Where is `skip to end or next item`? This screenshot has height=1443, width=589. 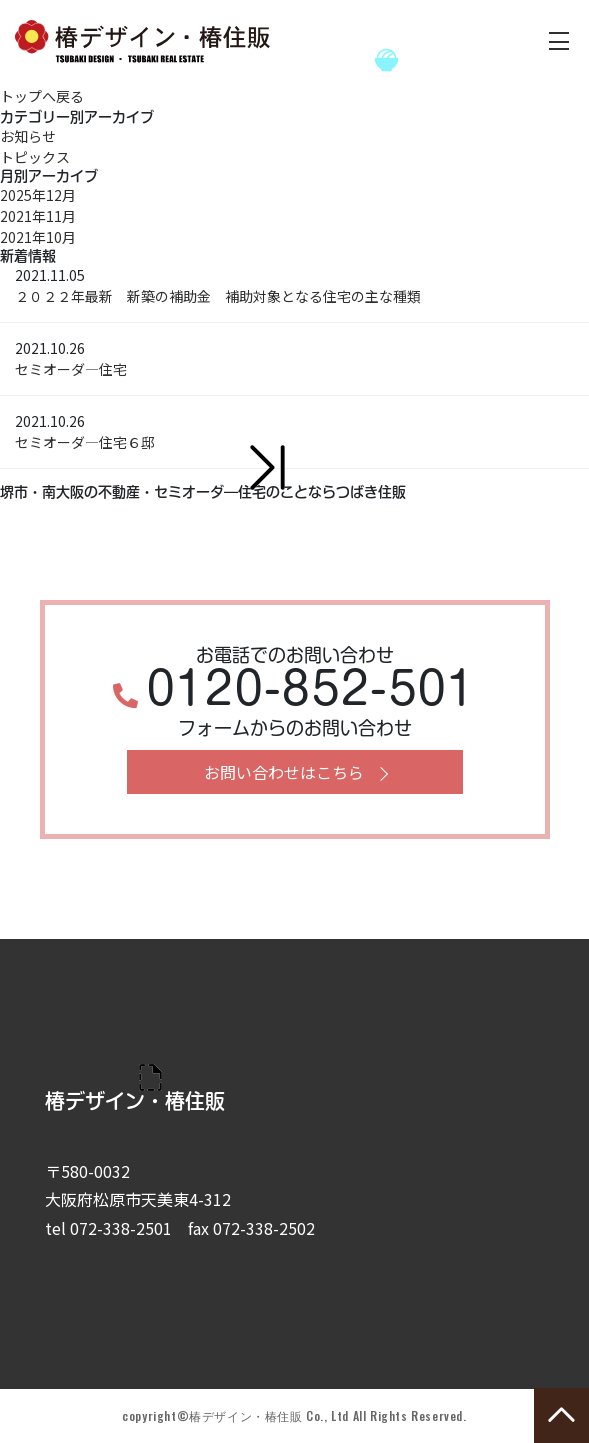 skip to end or next item is located at coordinates (268, 467).